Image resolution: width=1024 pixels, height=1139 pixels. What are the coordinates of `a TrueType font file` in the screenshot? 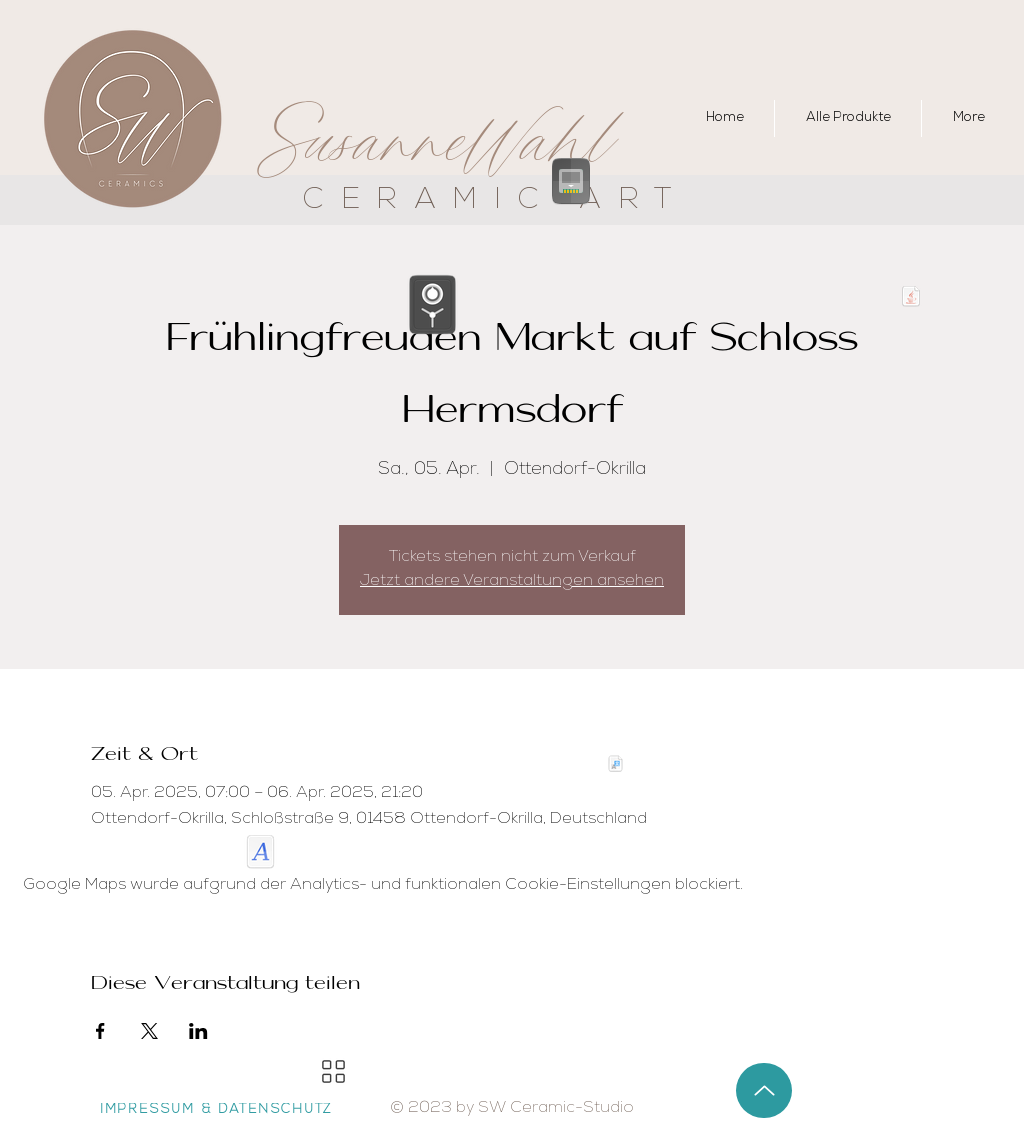 It's located at (260, 851).